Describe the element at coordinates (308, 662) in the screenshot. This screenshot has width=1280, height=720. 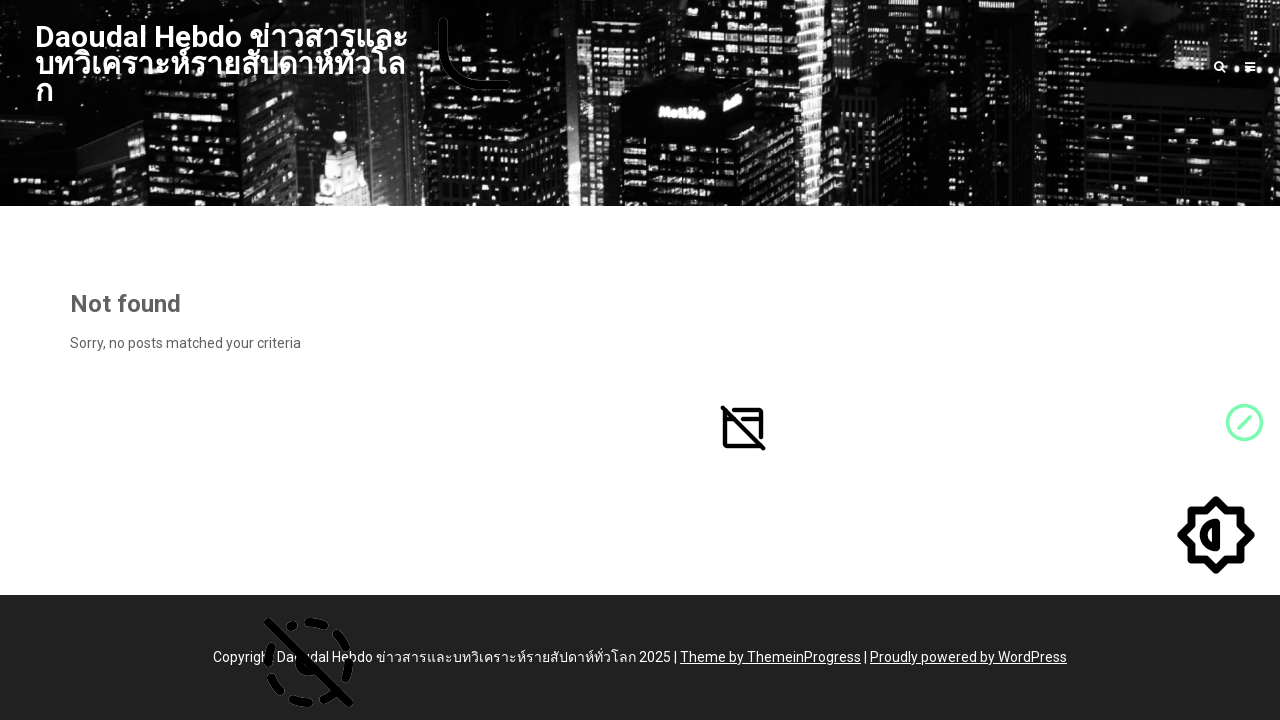
I see `disable tilt-shift effect` at that location.